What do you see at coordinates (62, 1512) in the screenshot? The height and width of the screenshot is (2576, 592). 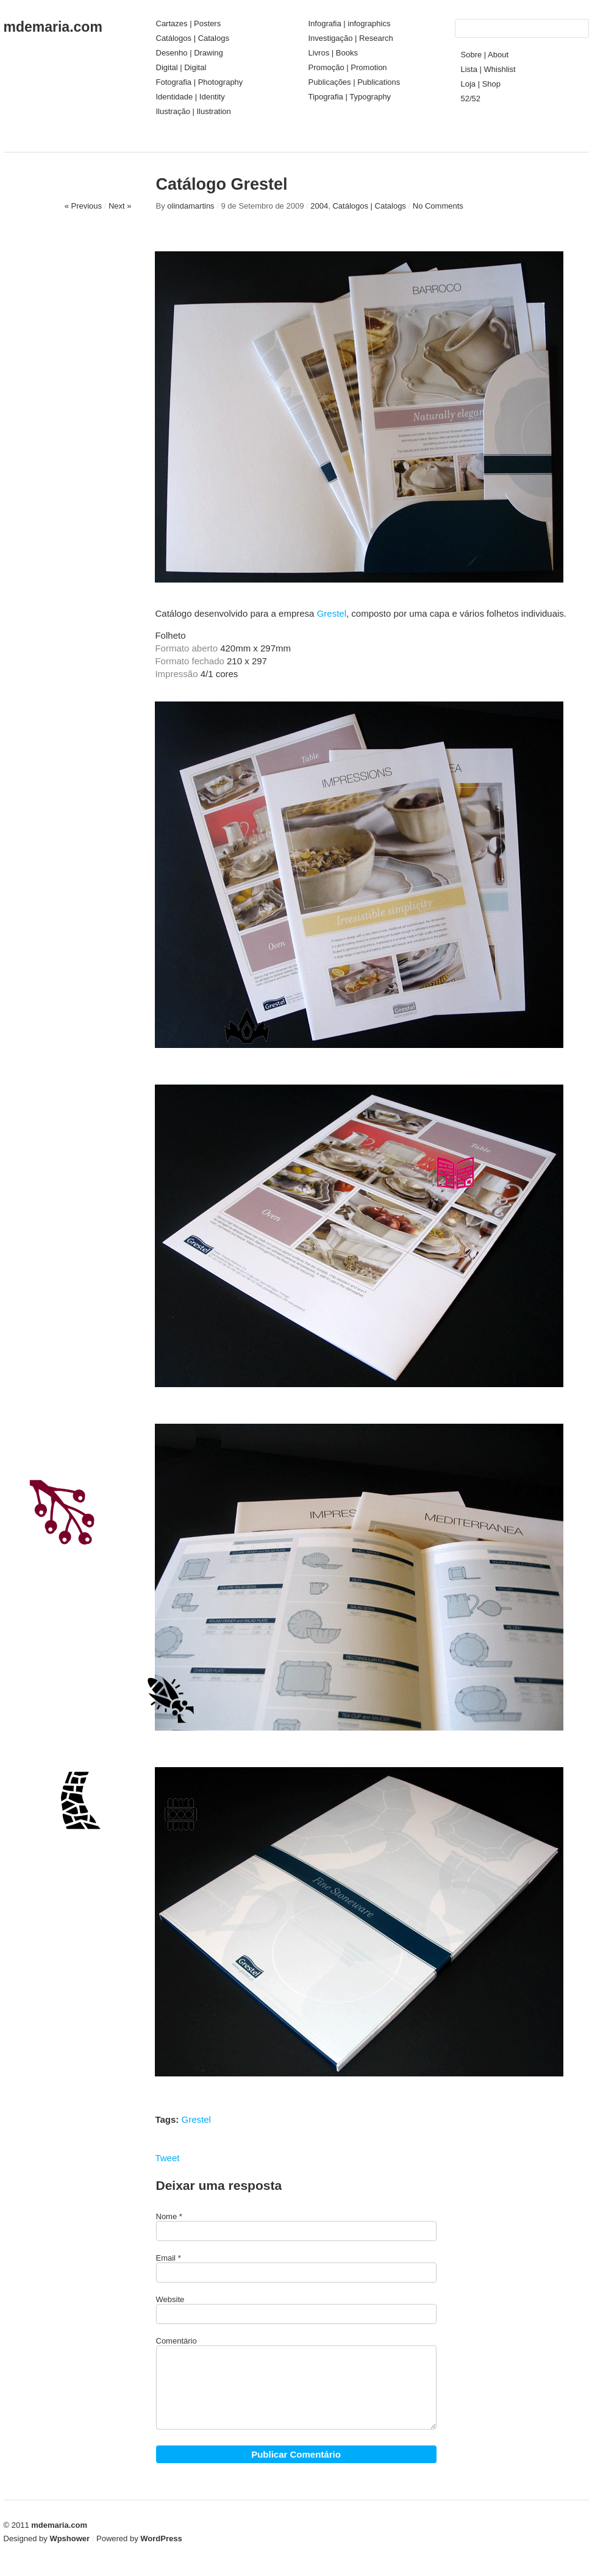 I see `blackcurrant berry ingredient in a cooking or crafting game` at bounding box center [62, 1512].